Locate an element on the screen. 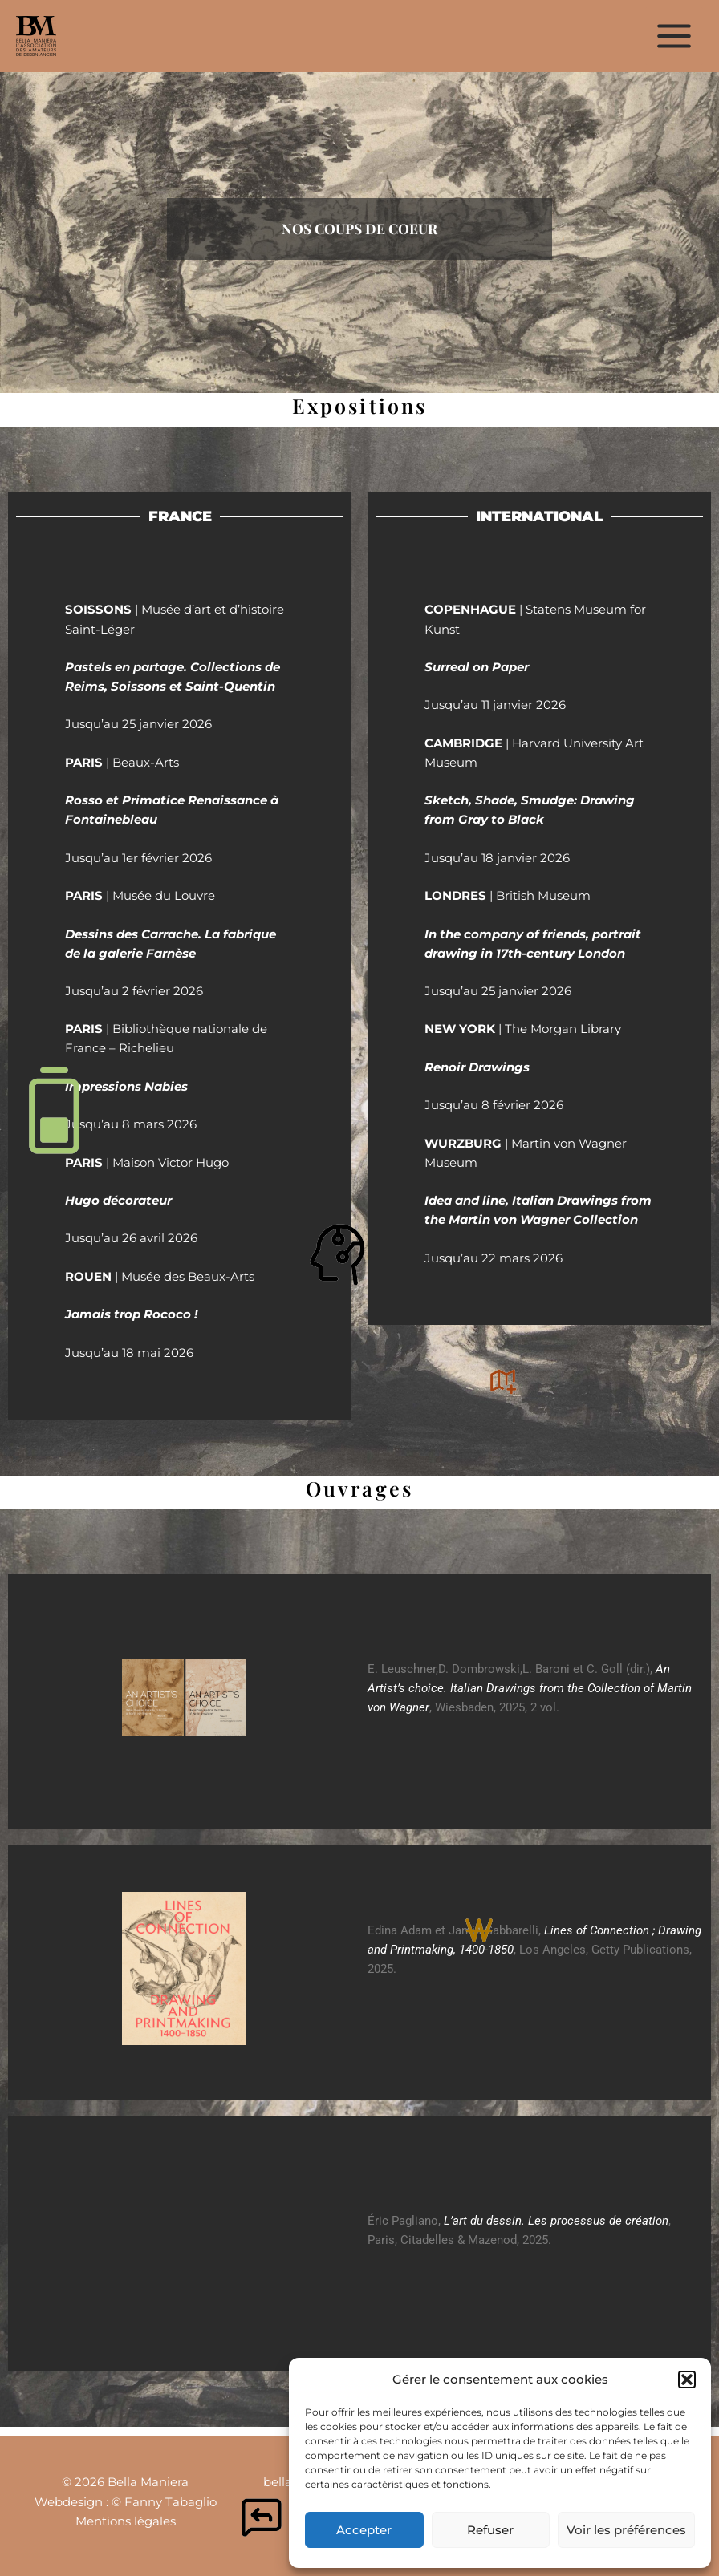  indicates medium battery level is located at coordinates (54, 1112).